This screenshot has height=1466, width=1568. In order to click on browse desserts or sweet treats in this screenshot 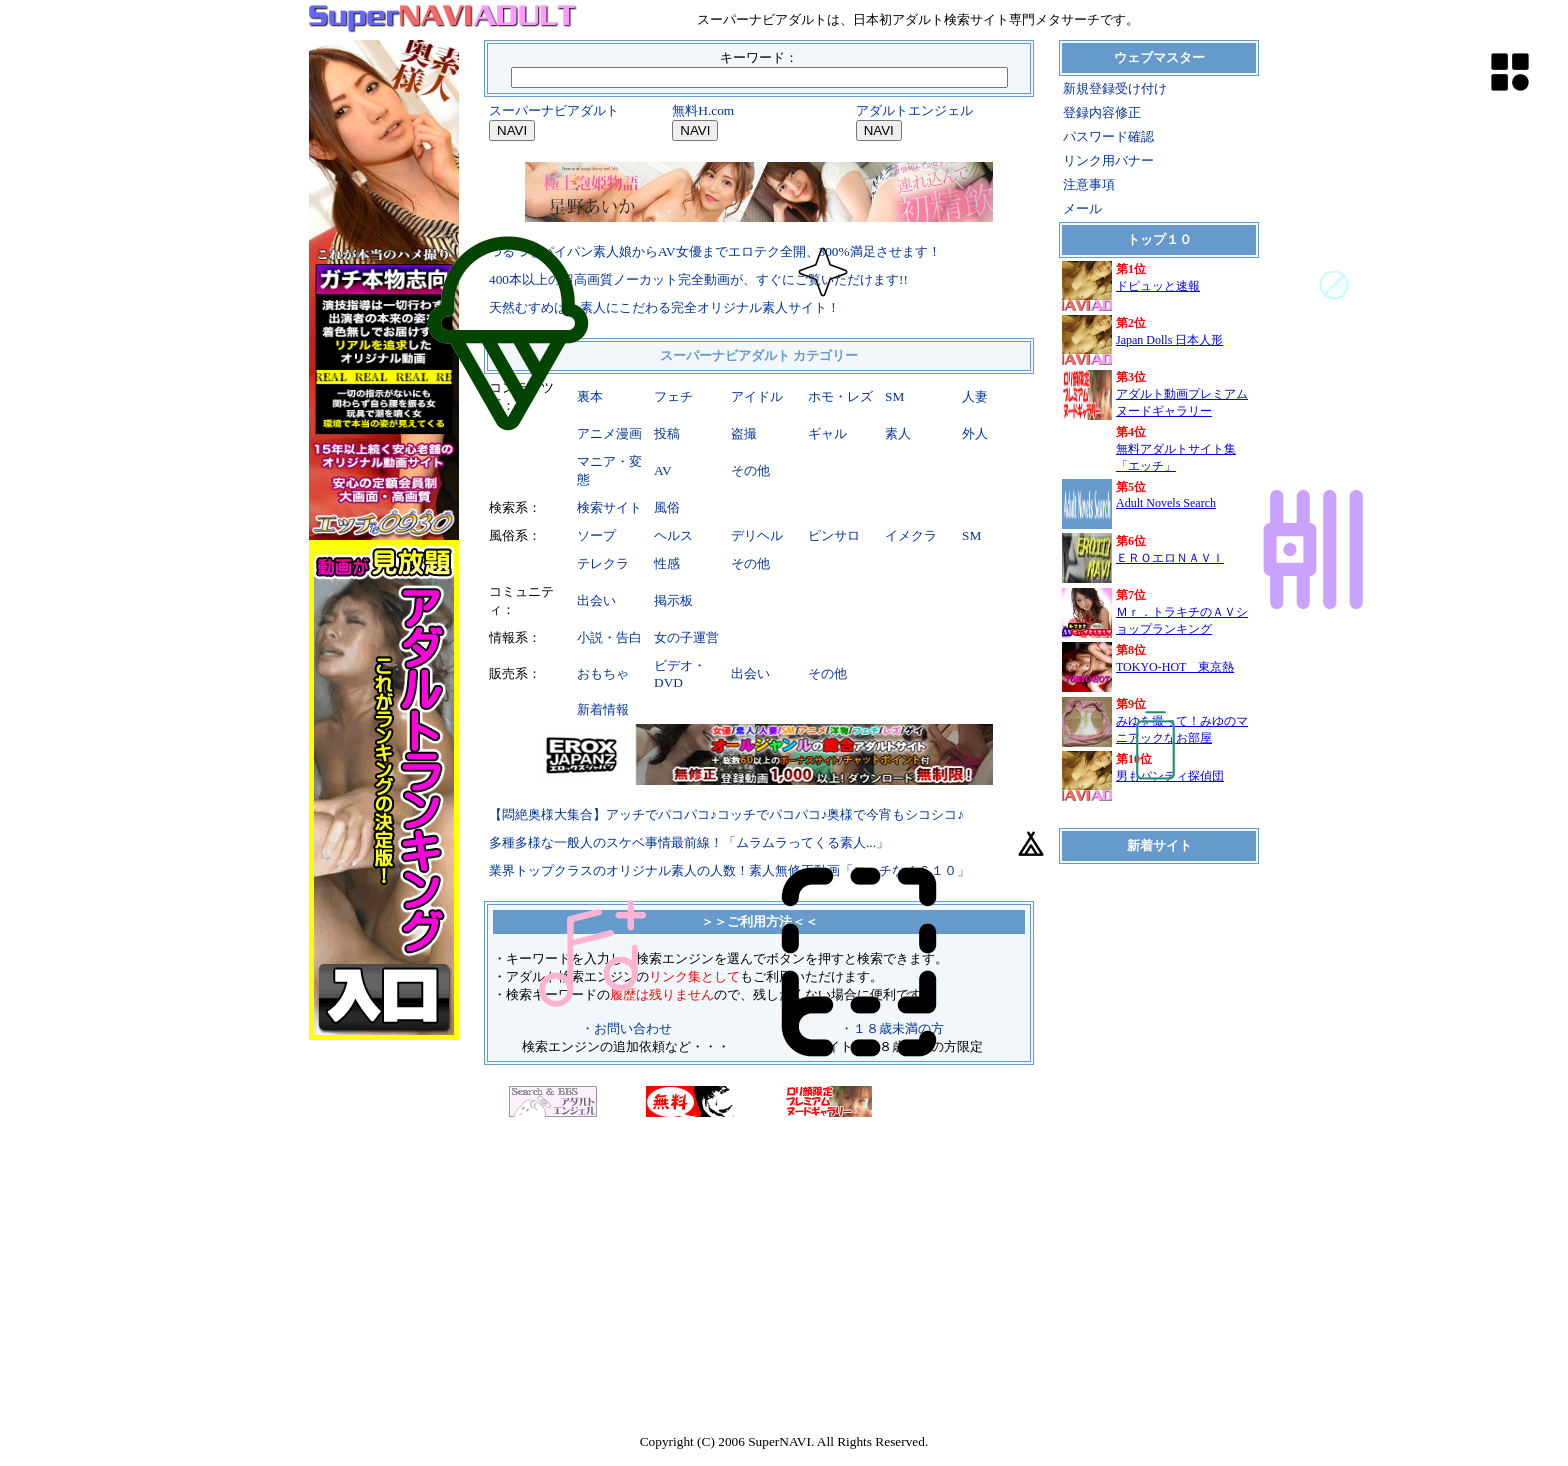, I will do `click(508, 330)`.